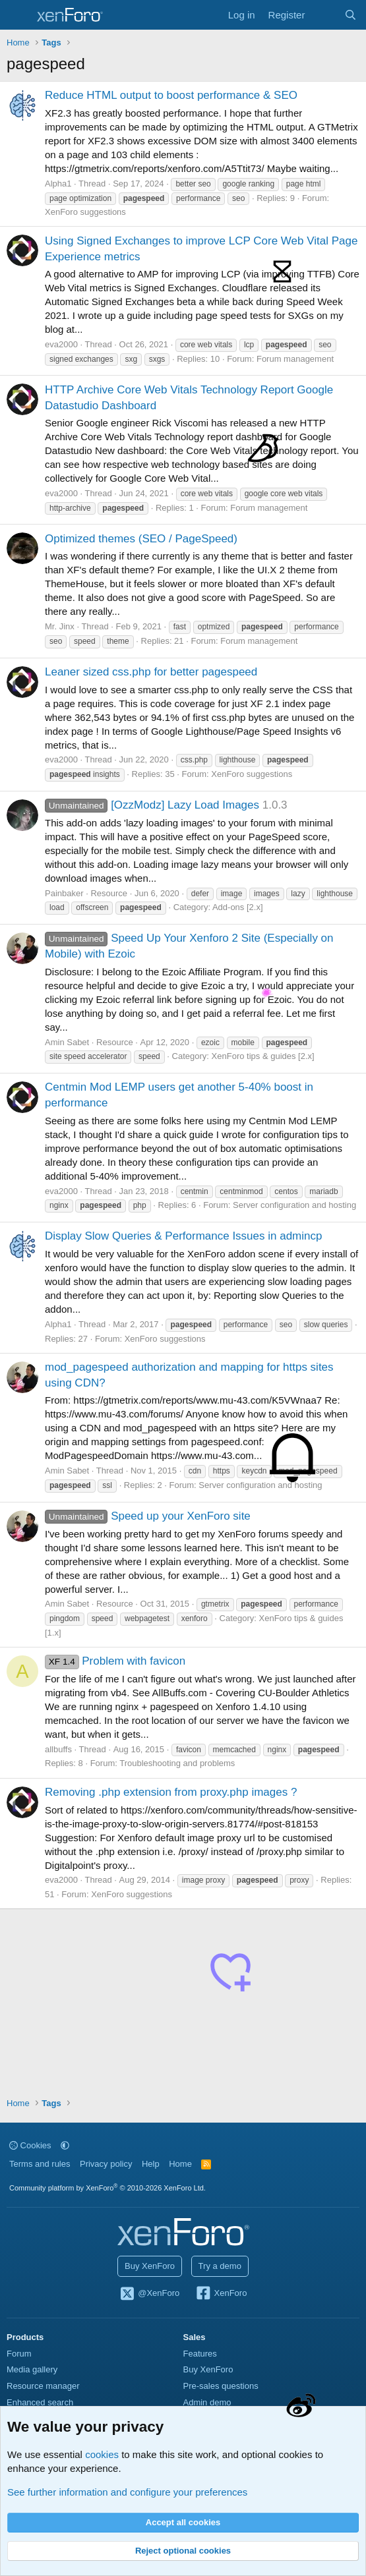 This screenshot has width=366, height=2576. What do you see at coordinates (267, 993) in the screenshot?
I see `visit habr technology blog platform` at bounding box center [267, 993].